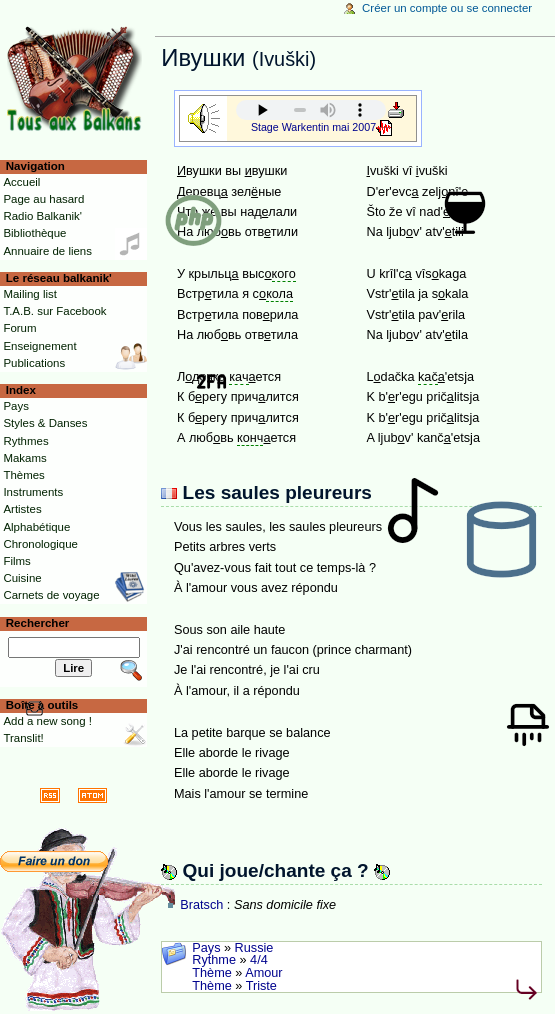  What do you see at coordinates (528, 725) in the screenshot?
I see `permanently delete a document` at bounding box center [528, 725].